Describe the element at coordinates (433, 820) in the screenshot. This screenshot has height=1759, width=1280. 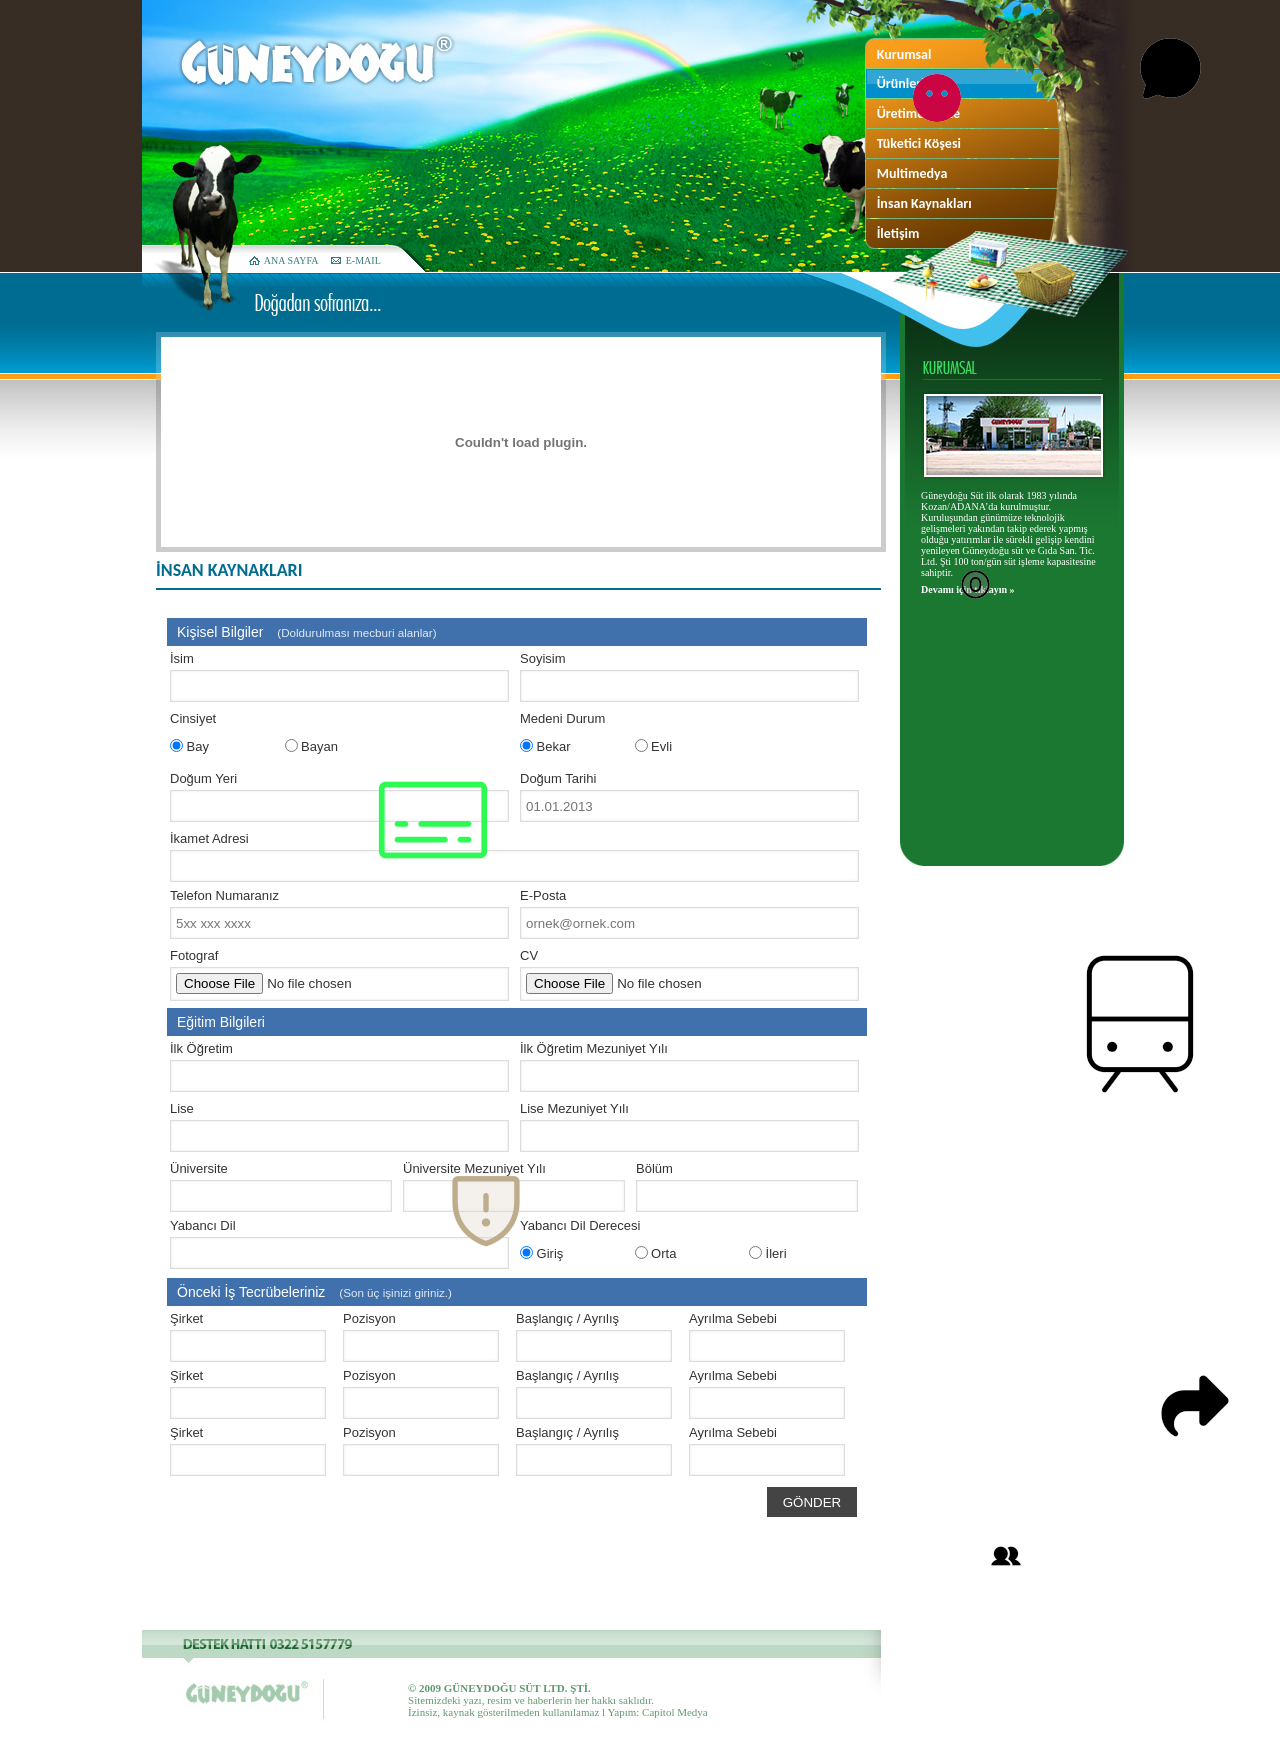
I see `enable subtitles or closed captions` at that location.